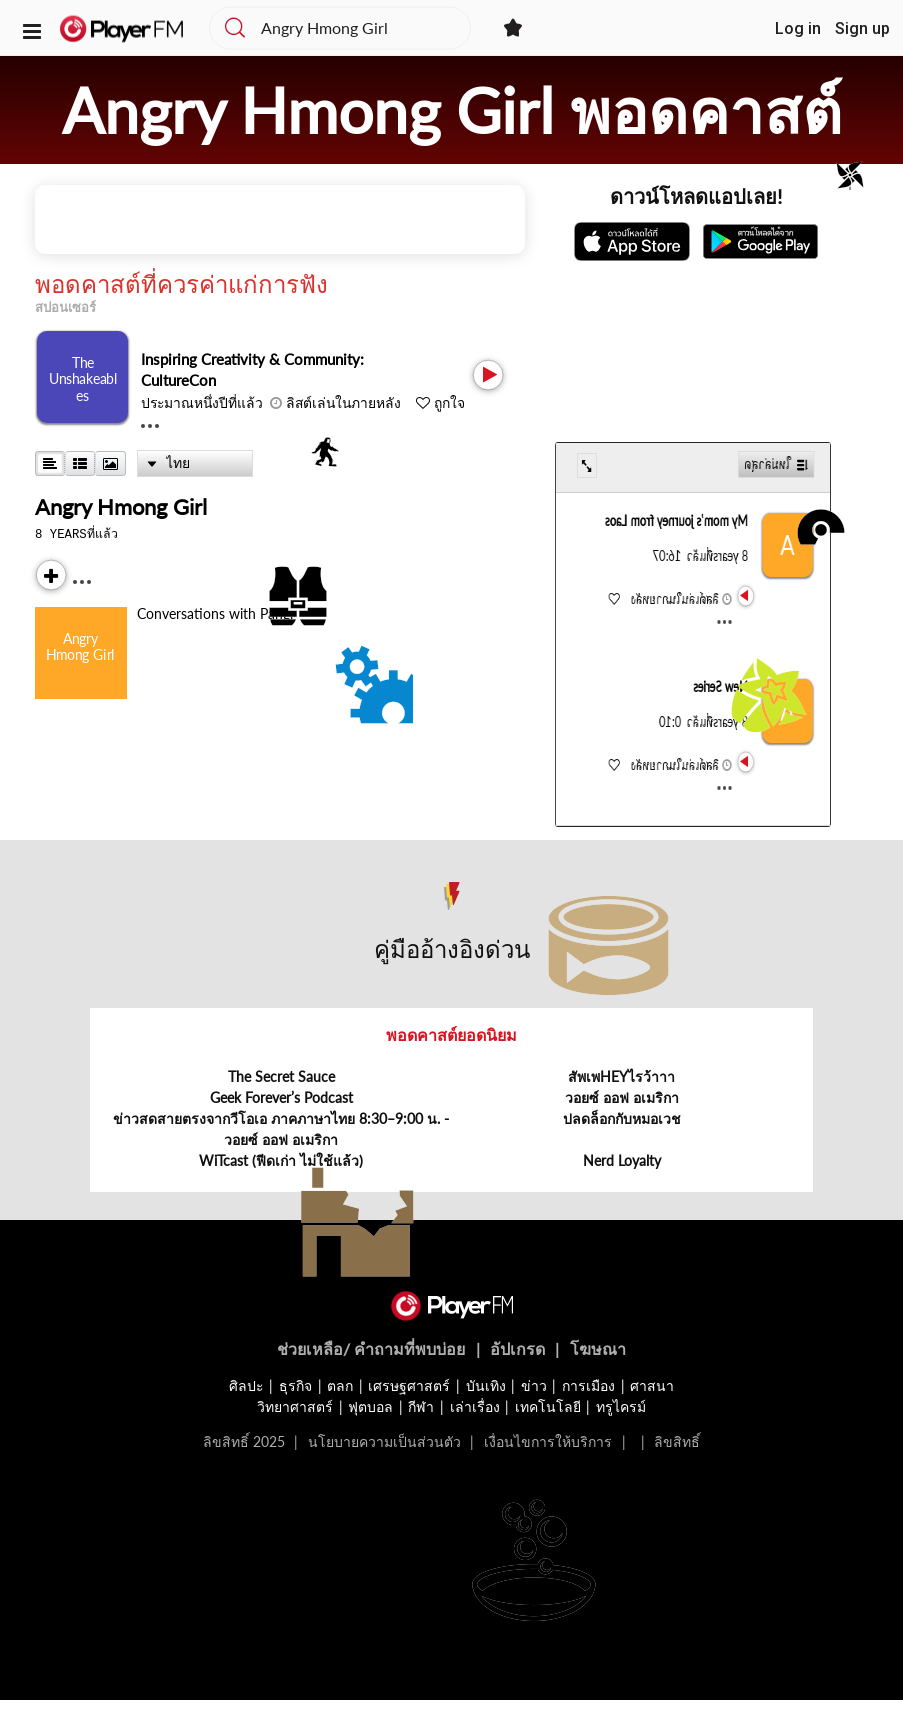 This screenshot has width=903, height=1710. I want to click on brewing or crafting a potion, so click(534, 1560).